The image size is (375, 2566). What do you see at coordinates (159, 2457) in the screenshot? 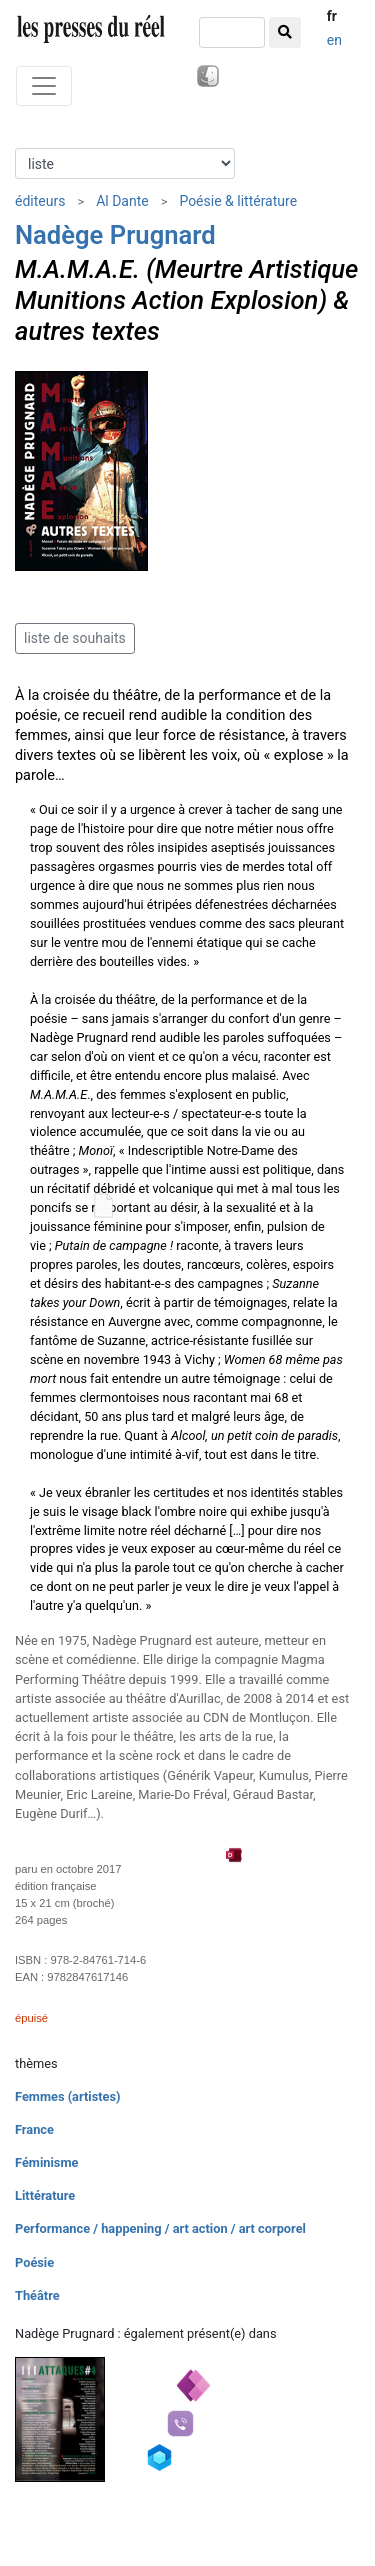
I see `open assist2 application` at bounding box center [159, 2457].